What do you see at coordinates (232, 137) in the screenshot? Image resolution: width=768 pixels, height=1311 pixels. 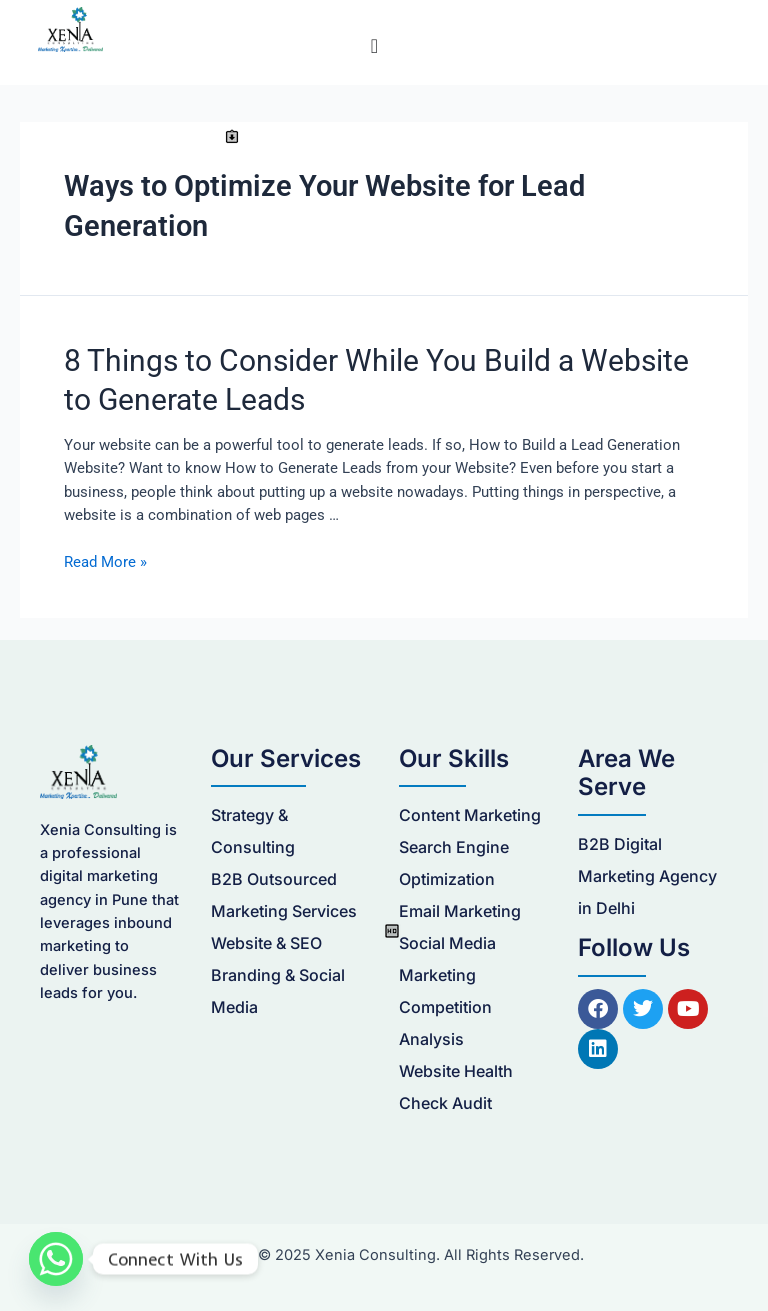 I see `download or receive an assignment` at bounding box center [232, 137].